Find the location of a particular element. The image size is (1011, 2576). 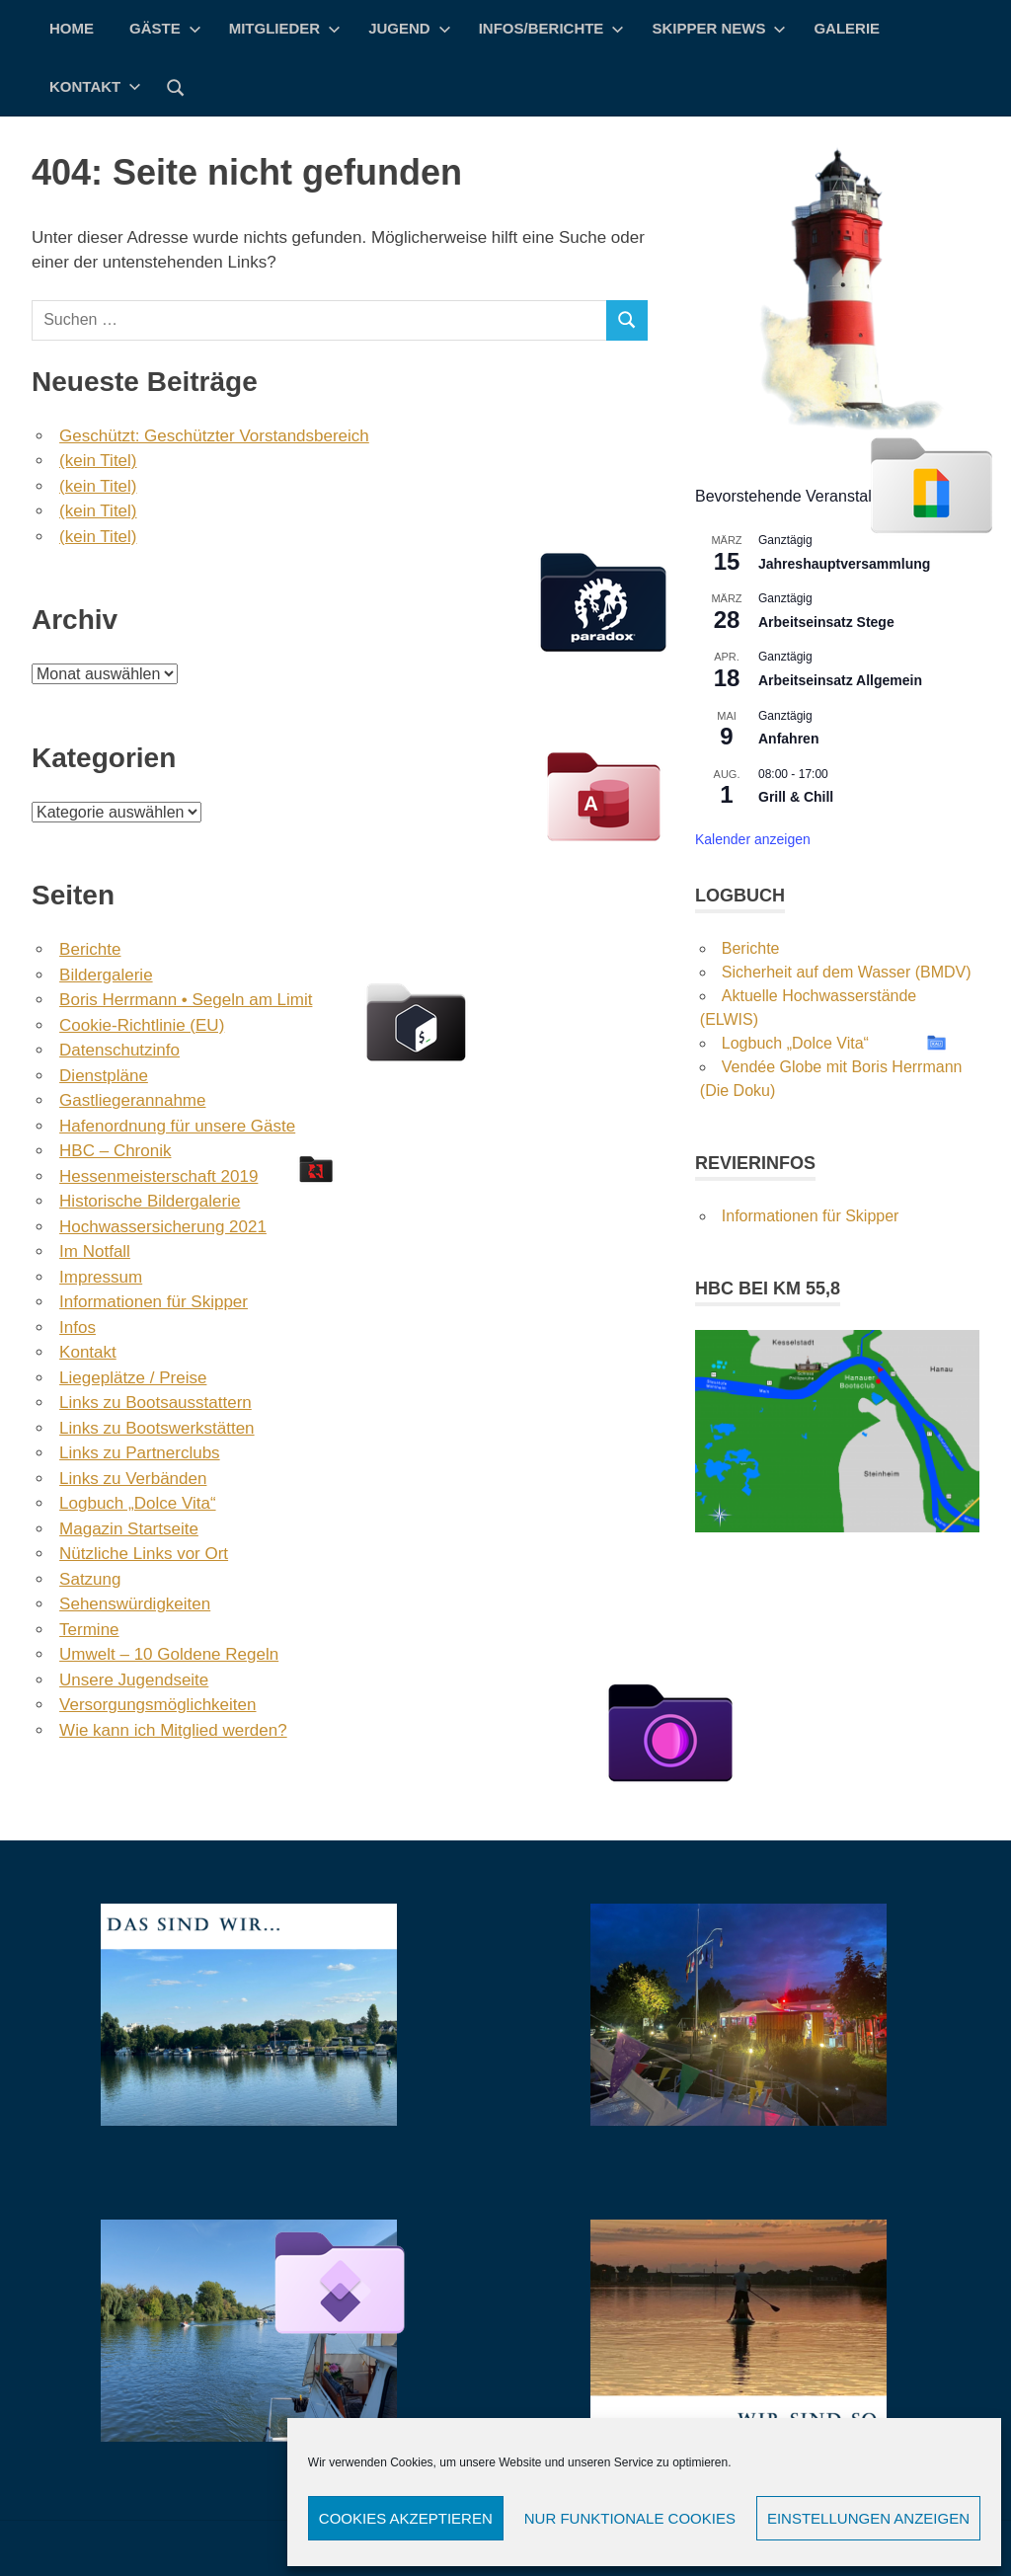

open paradox interactive game files folder is located at coordinates (602, 605).